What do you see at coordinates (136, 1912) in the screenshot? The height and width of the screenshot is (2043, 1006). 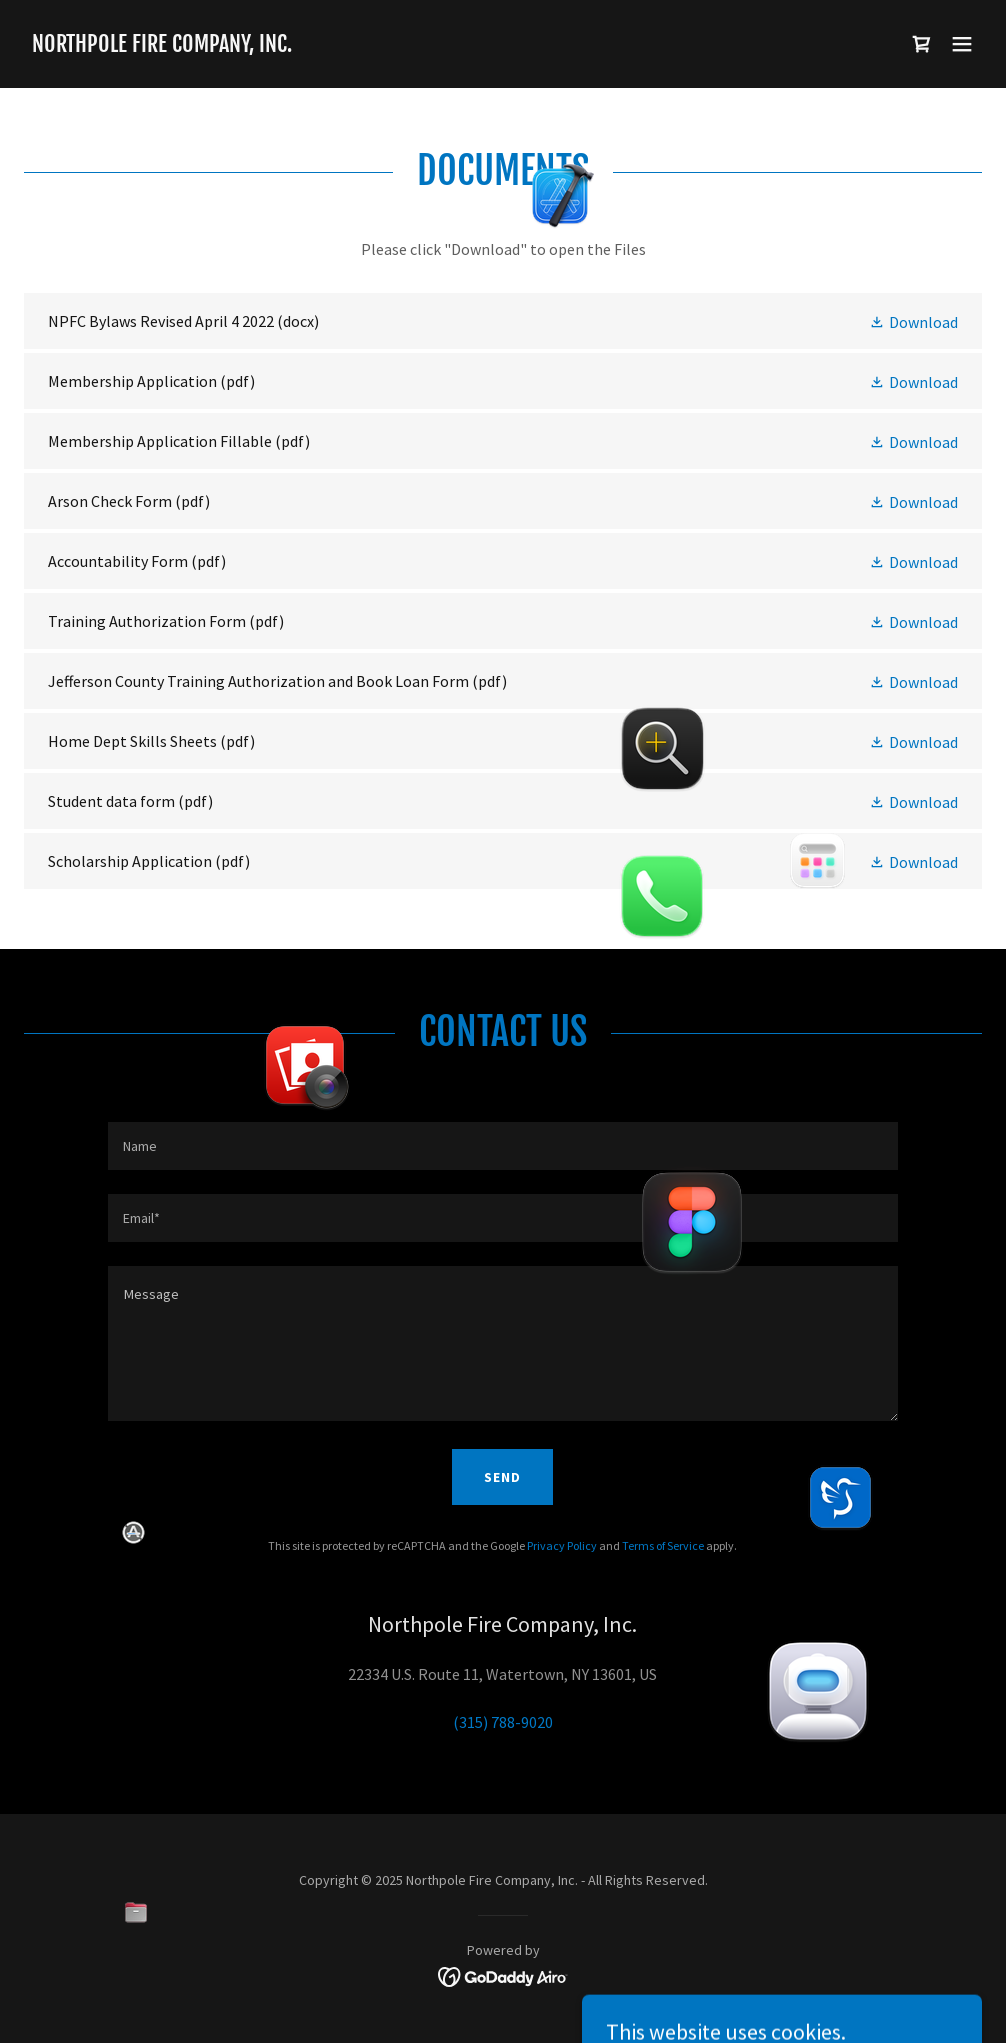 I see `open the nautilus file manager` at bounding box center [136, 1912].